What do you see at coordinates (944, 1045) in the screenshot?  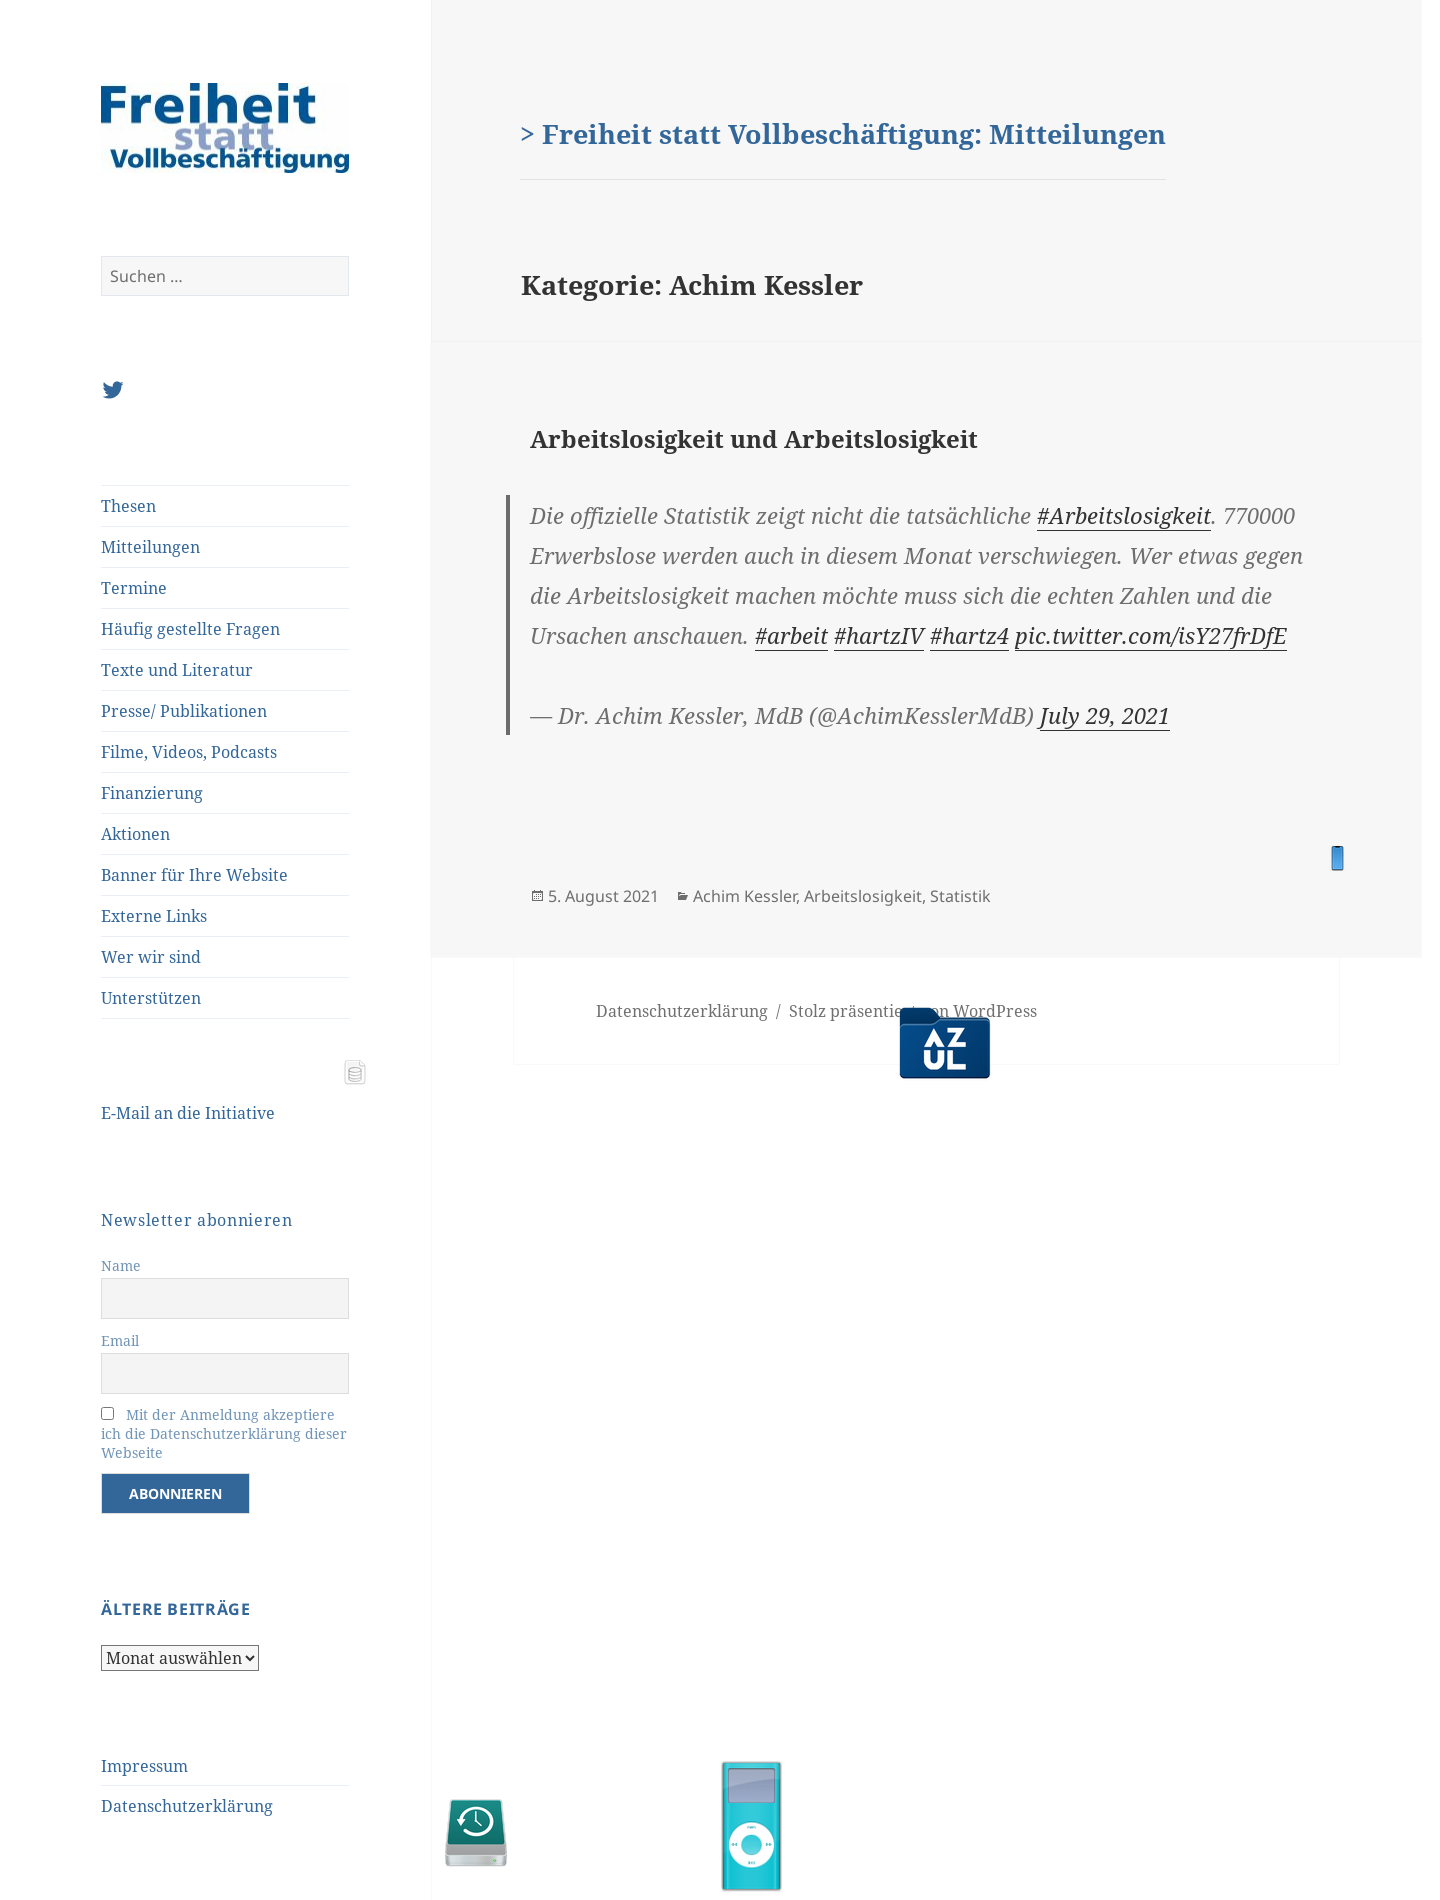 I see `open the azul folder` at bounding box center [944, 1045].